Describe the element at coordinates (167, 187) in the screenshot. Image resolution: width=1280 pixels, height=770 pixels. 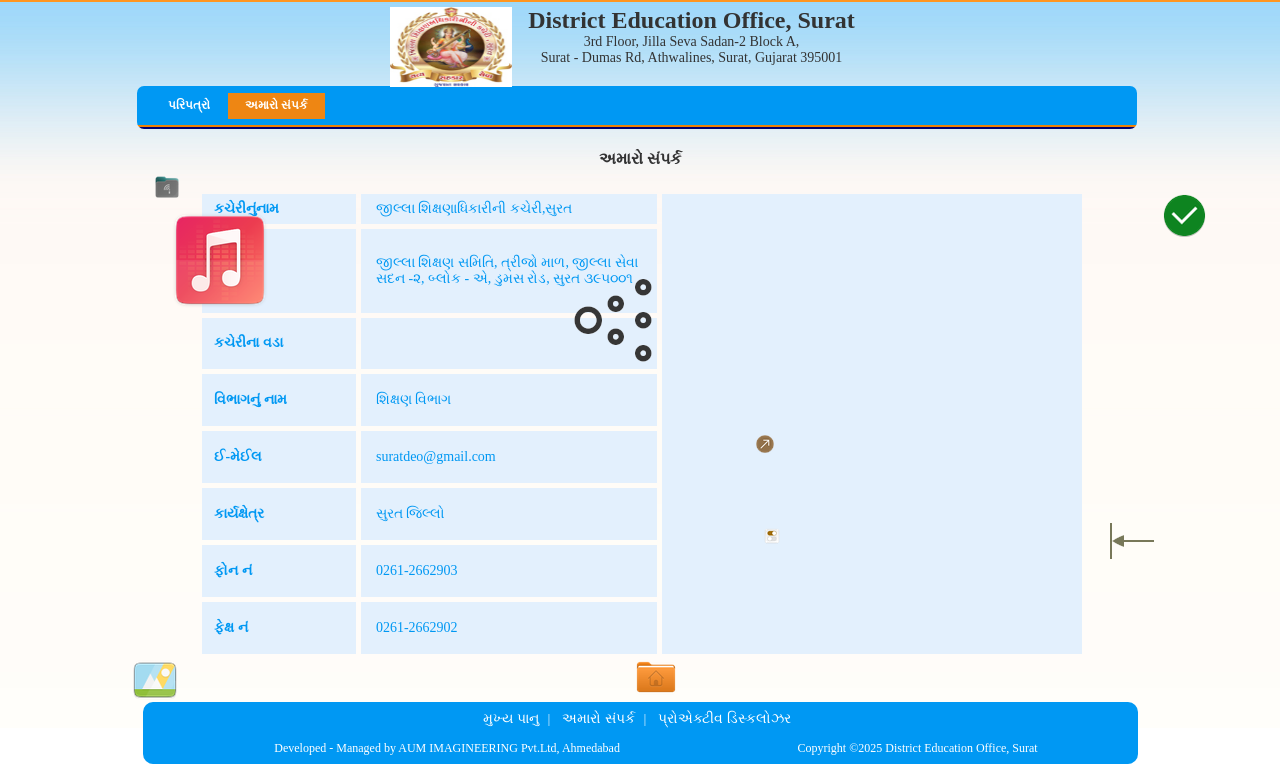
I see `open insync cloud sync folder` at that location.